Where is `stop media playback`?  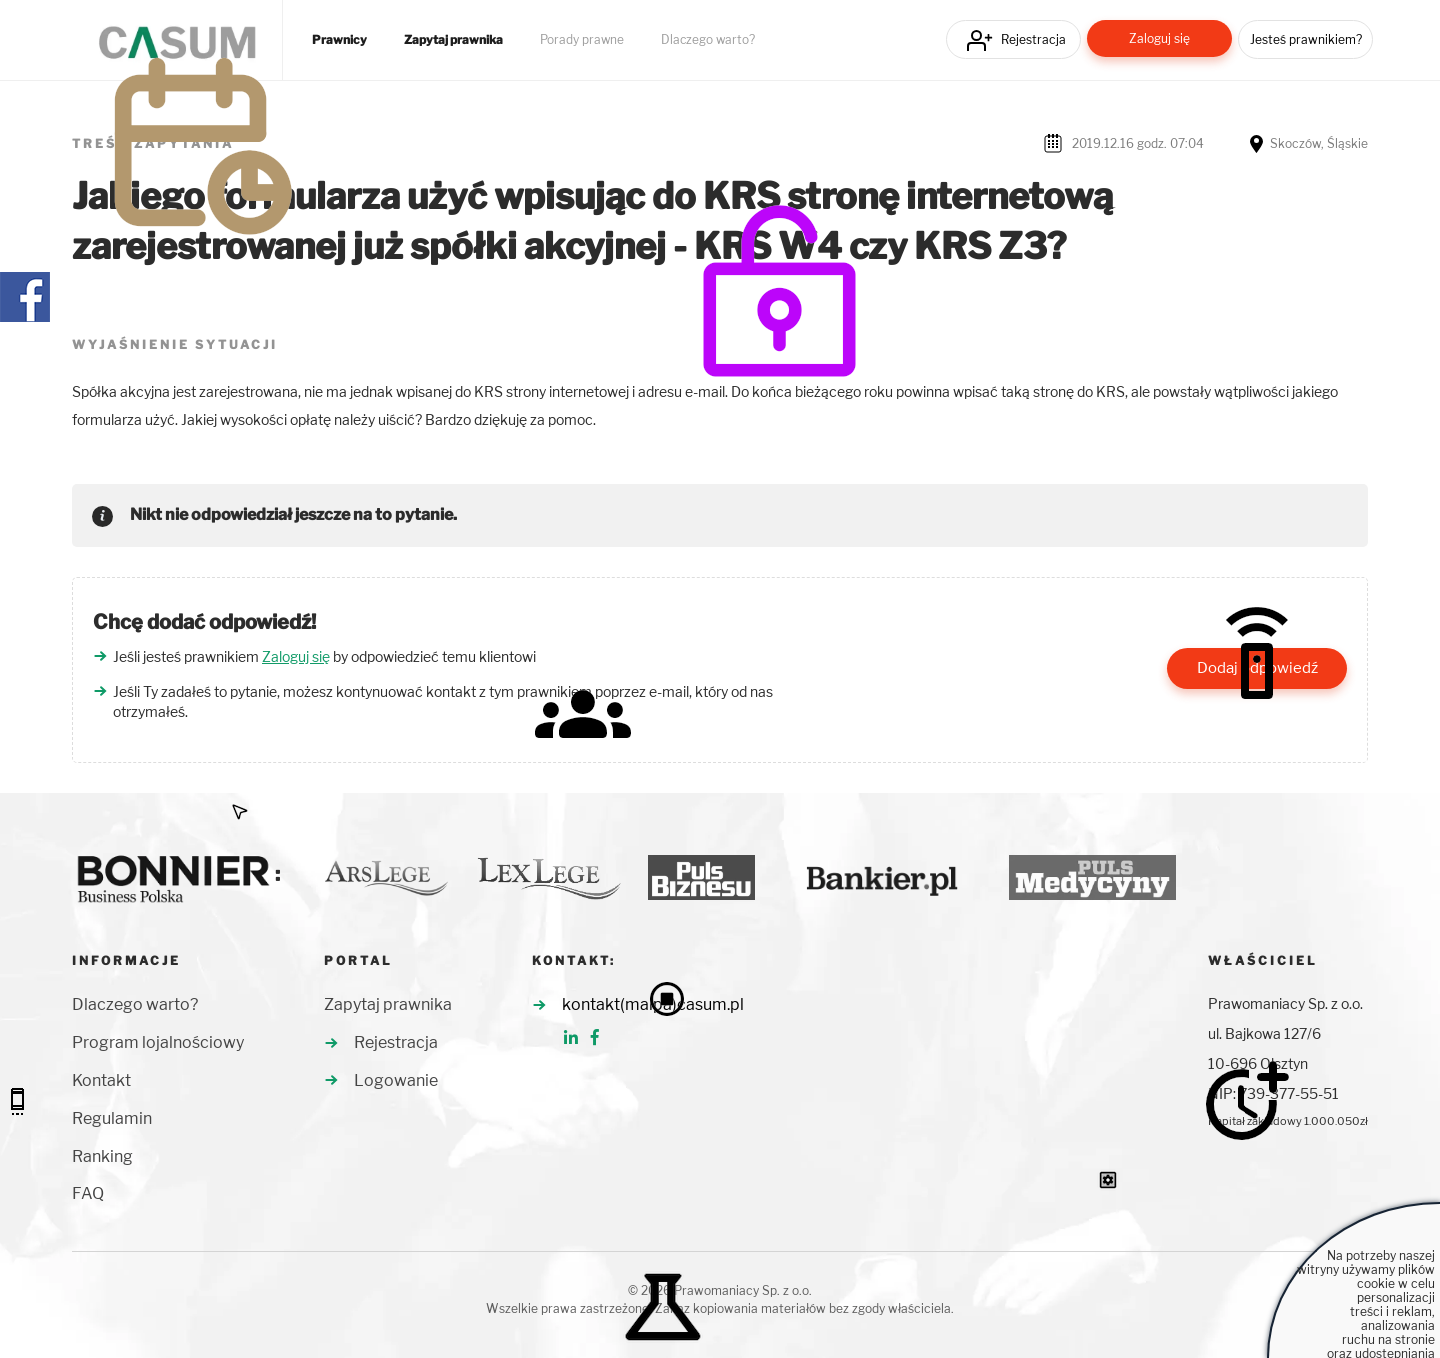 stop media playback is located at coordinates (667, 999).